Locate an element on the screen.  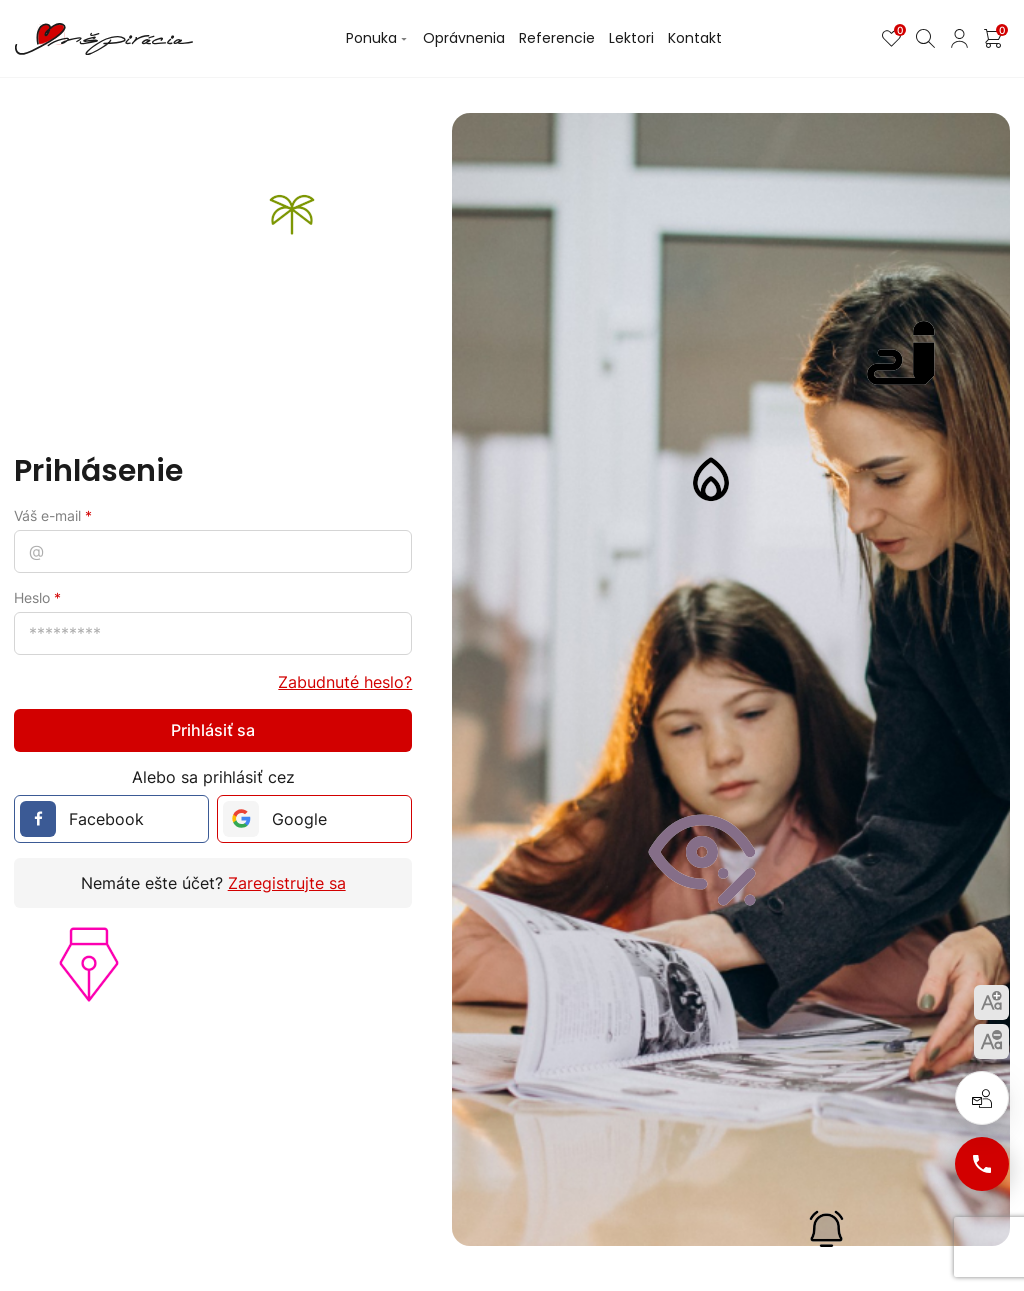
view trending or hot content is located at coordinates (711, 480).